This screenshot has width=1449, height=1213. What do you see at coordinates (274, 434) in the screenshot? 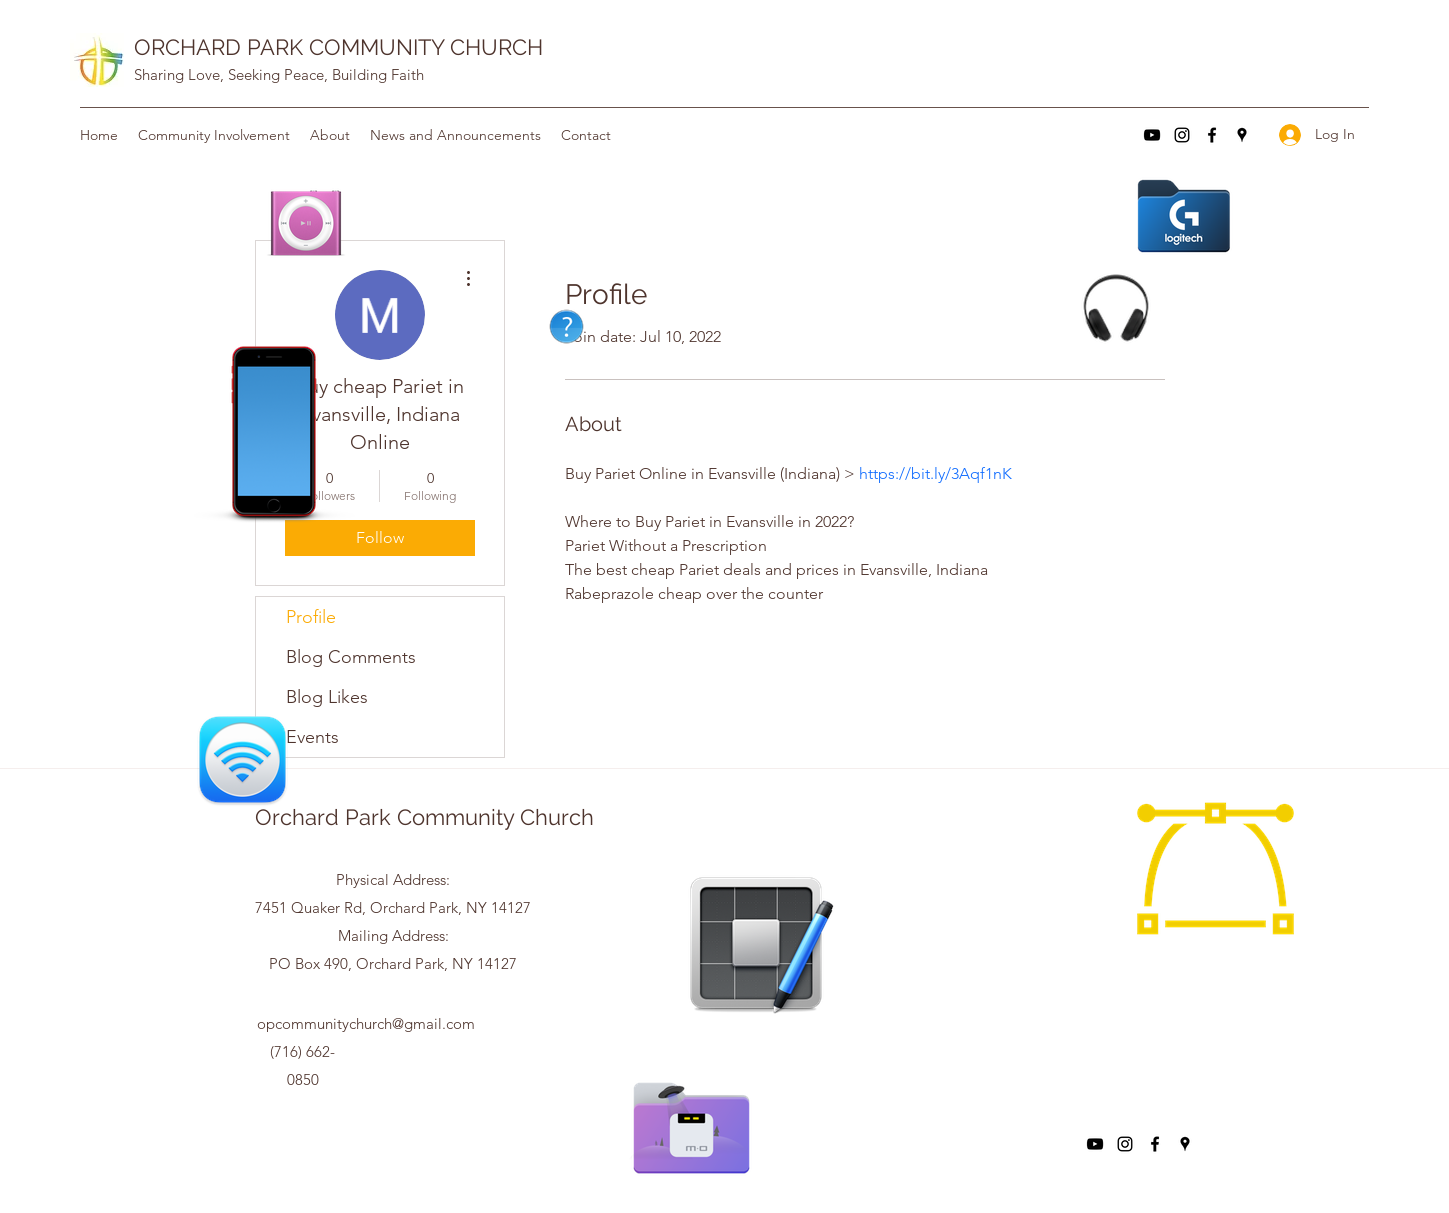
I see `iPhone 8 device connected to your Mac` at bounding box center [274, 434].